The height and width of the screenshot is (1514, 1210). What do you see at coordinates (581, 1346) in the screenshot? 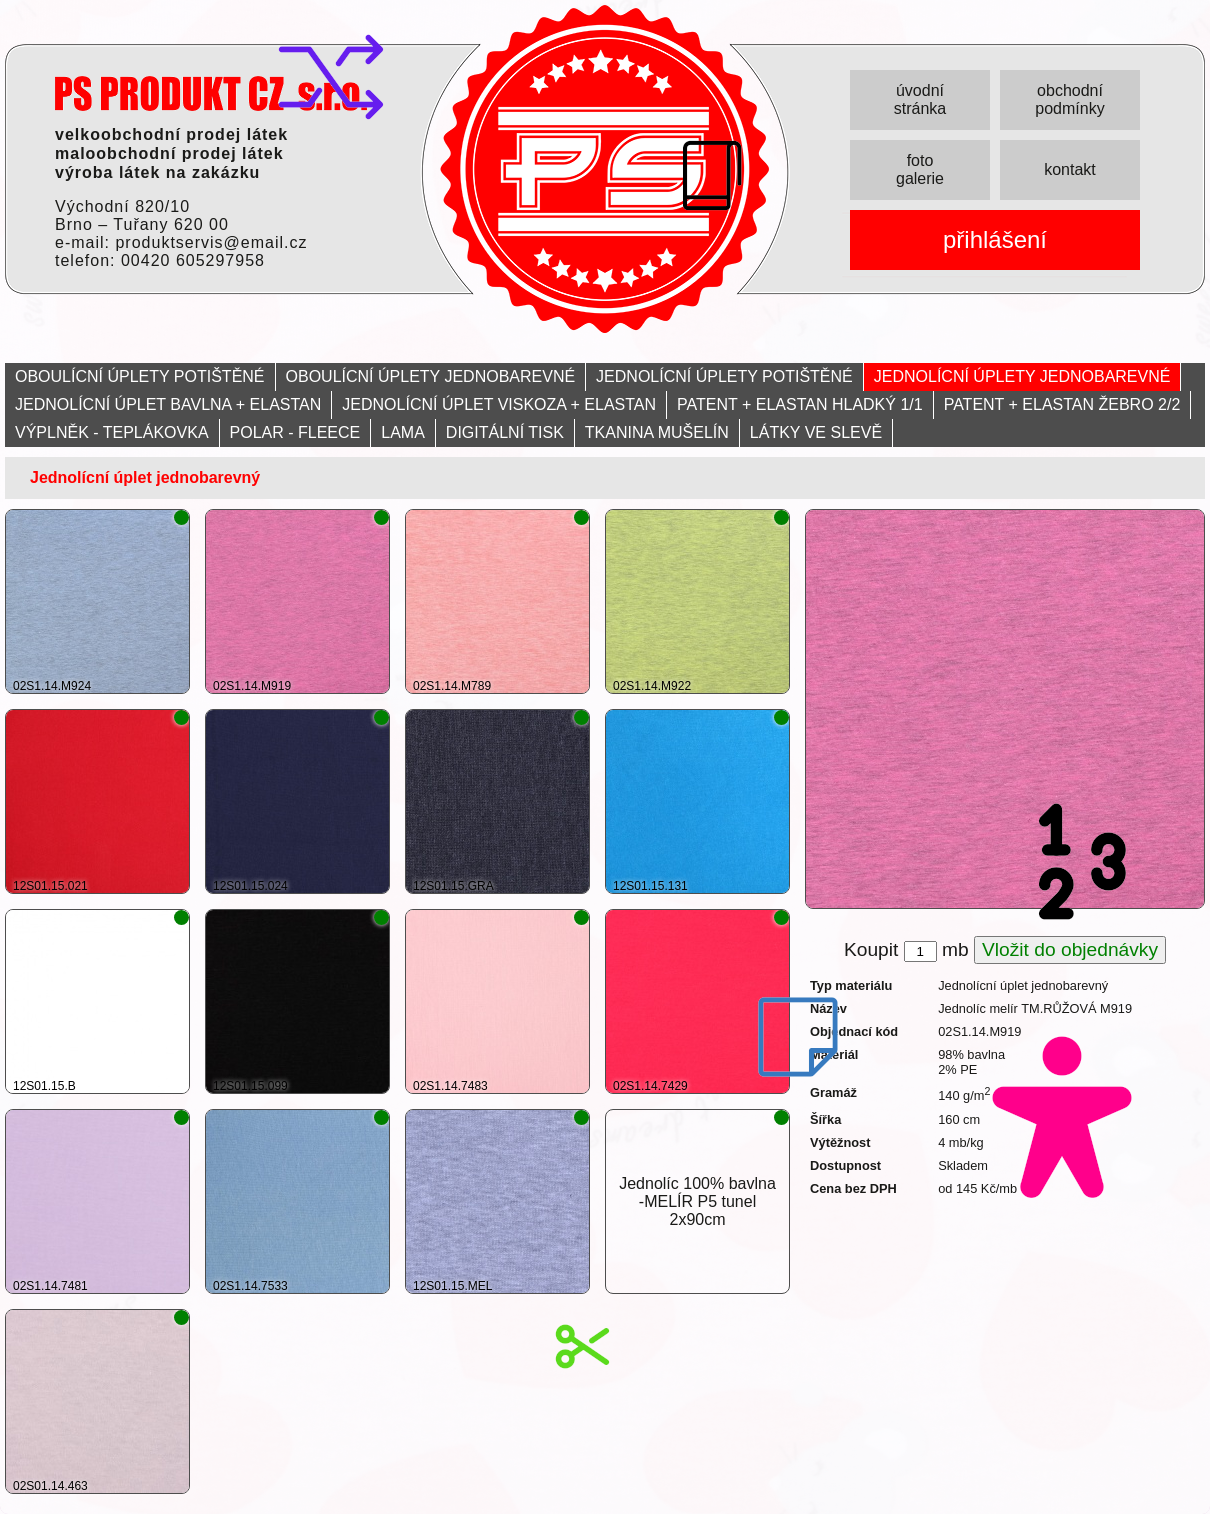
I see `cut selected content` at bounding box center [581, 1346].